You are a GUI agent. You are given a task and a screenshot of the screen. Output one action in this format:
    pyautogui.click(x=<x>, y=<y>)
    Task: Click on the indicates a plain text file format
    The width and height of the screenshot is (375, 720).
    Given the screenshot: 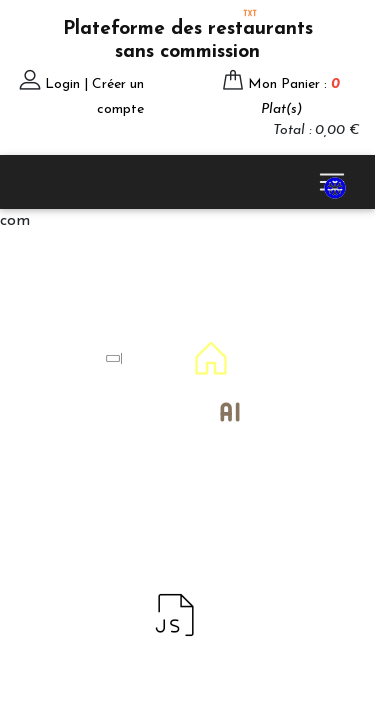 What is the action you would take?
    pyautogui.click(x=250, y=13)
    